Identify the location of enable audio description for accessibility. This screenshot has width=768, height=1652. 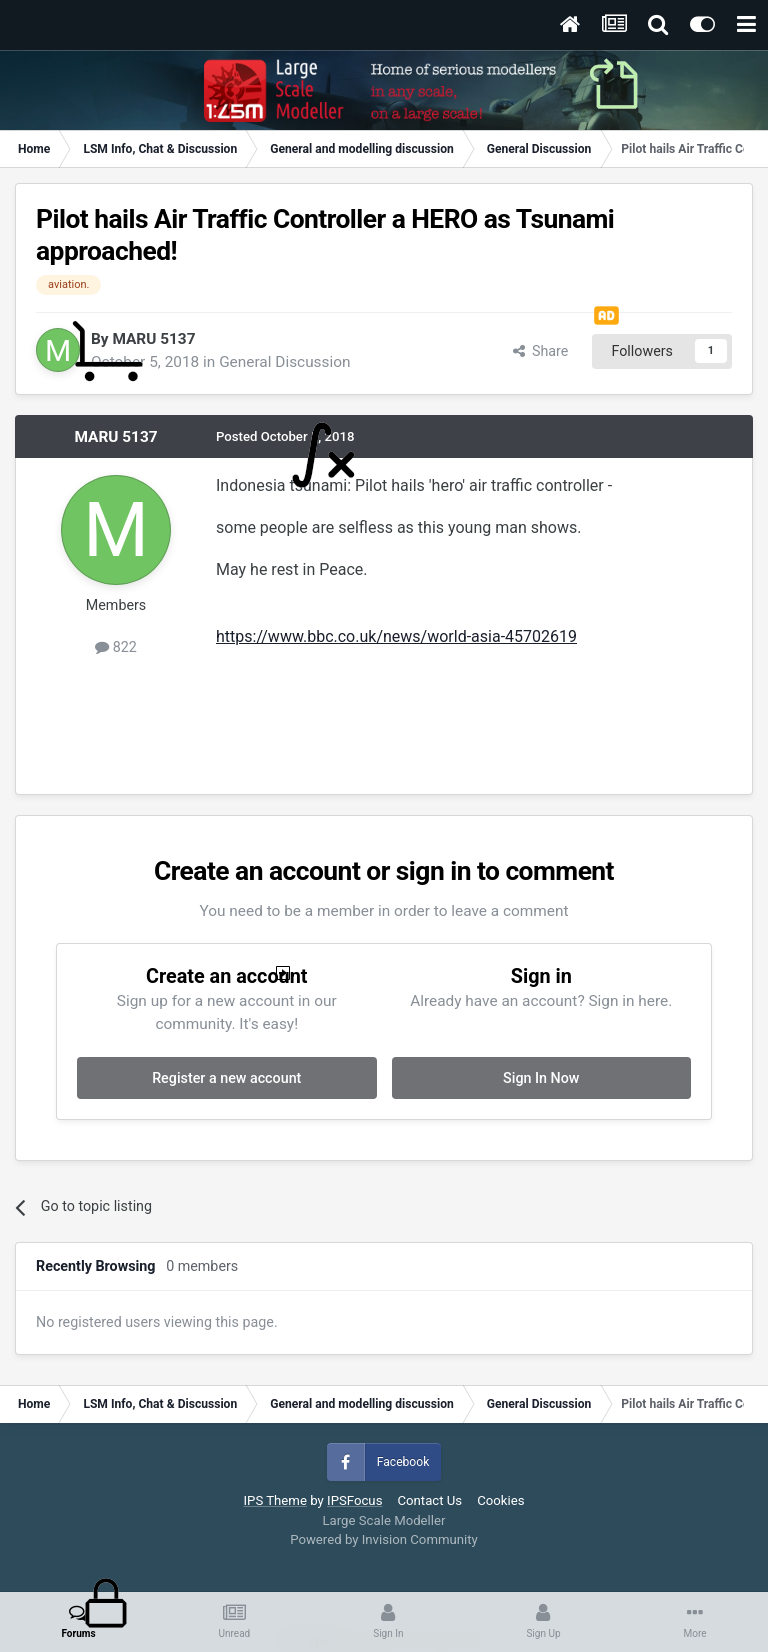
(606, 315).